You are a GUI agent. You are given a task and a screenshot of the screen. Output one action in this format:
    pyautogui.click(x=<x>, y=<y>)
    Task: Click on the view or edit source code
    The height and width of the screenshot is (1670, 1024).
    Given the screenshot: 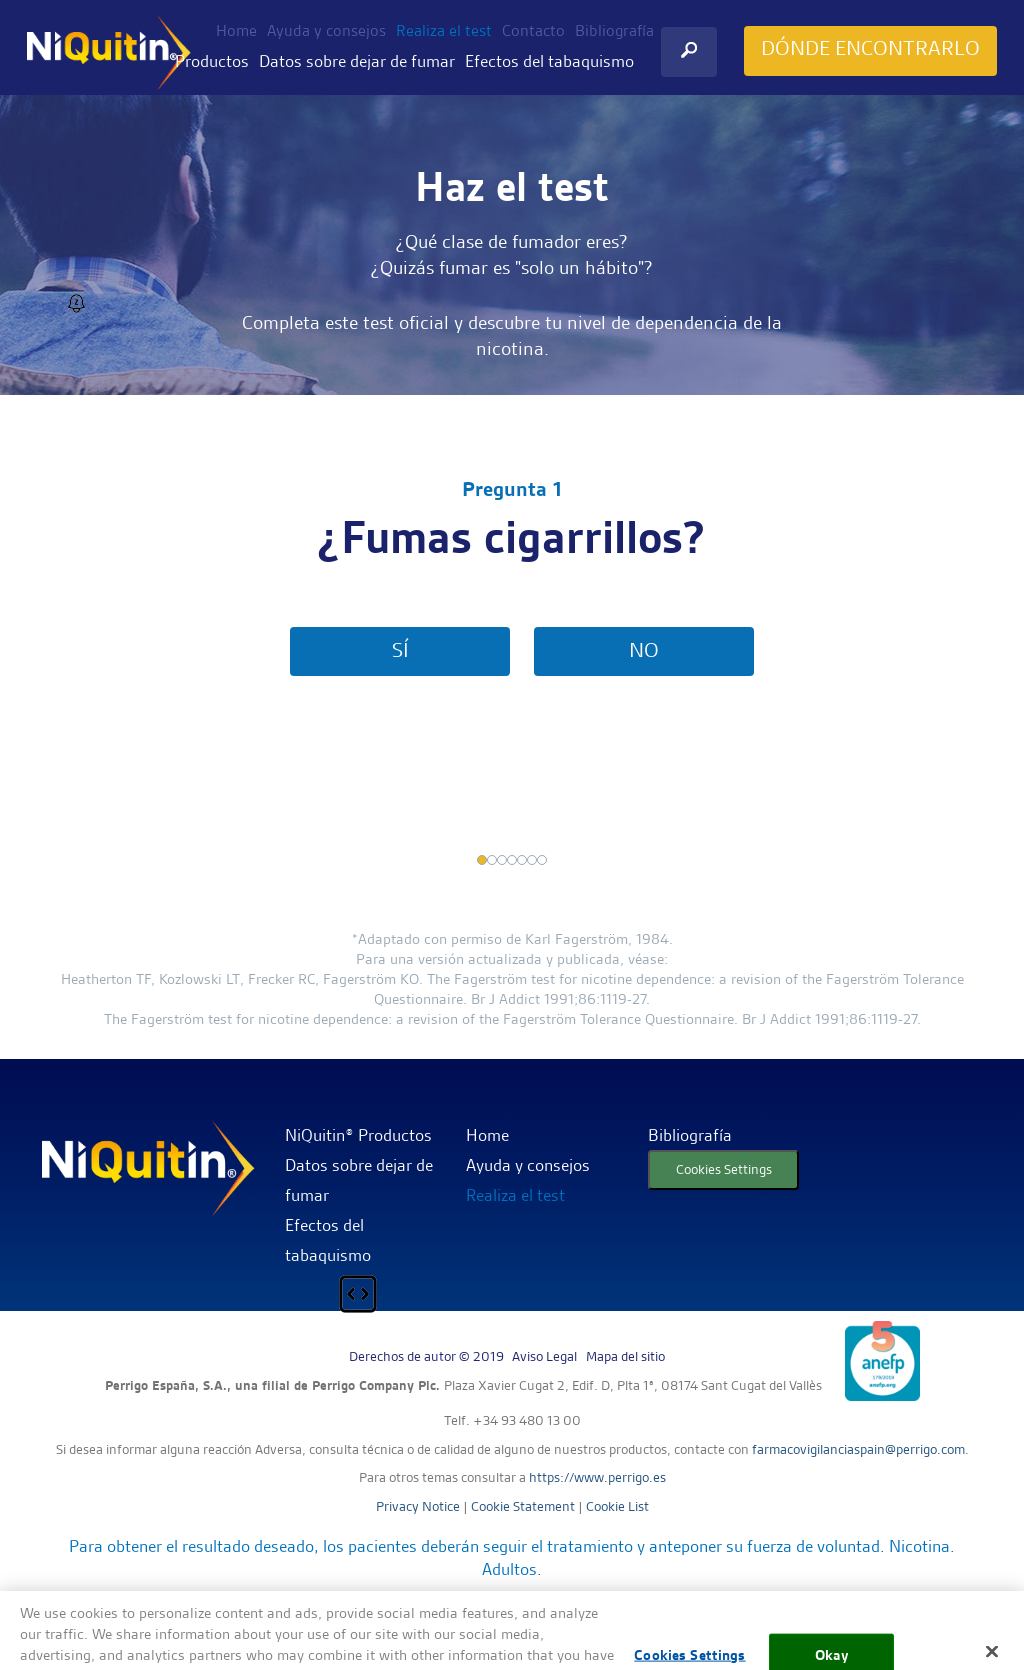 What is the action you would take?
    pyautogui.click(x=358, y=1294)
    